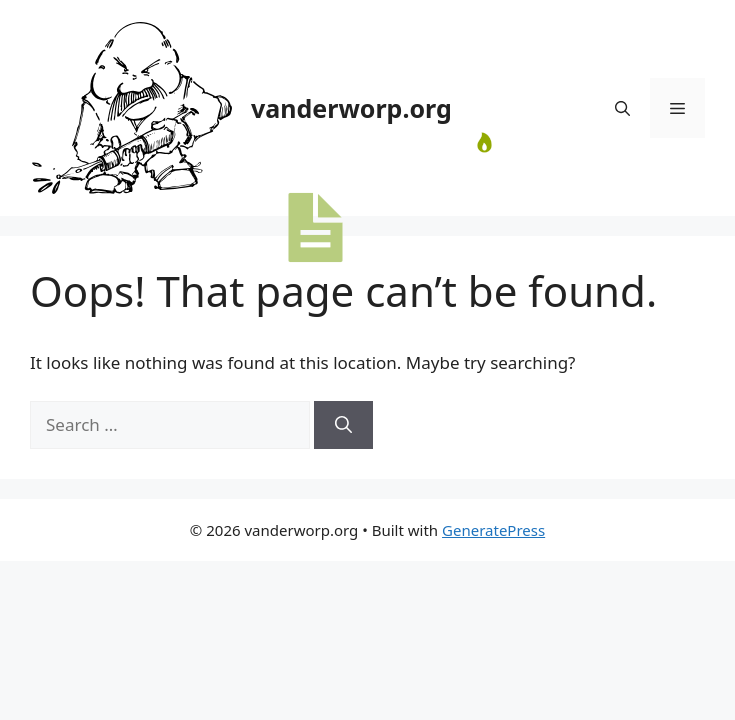  What do you see at coordinates (315, 227) in the screenshot?
I see `view document details` at bounding box center [315, 227].